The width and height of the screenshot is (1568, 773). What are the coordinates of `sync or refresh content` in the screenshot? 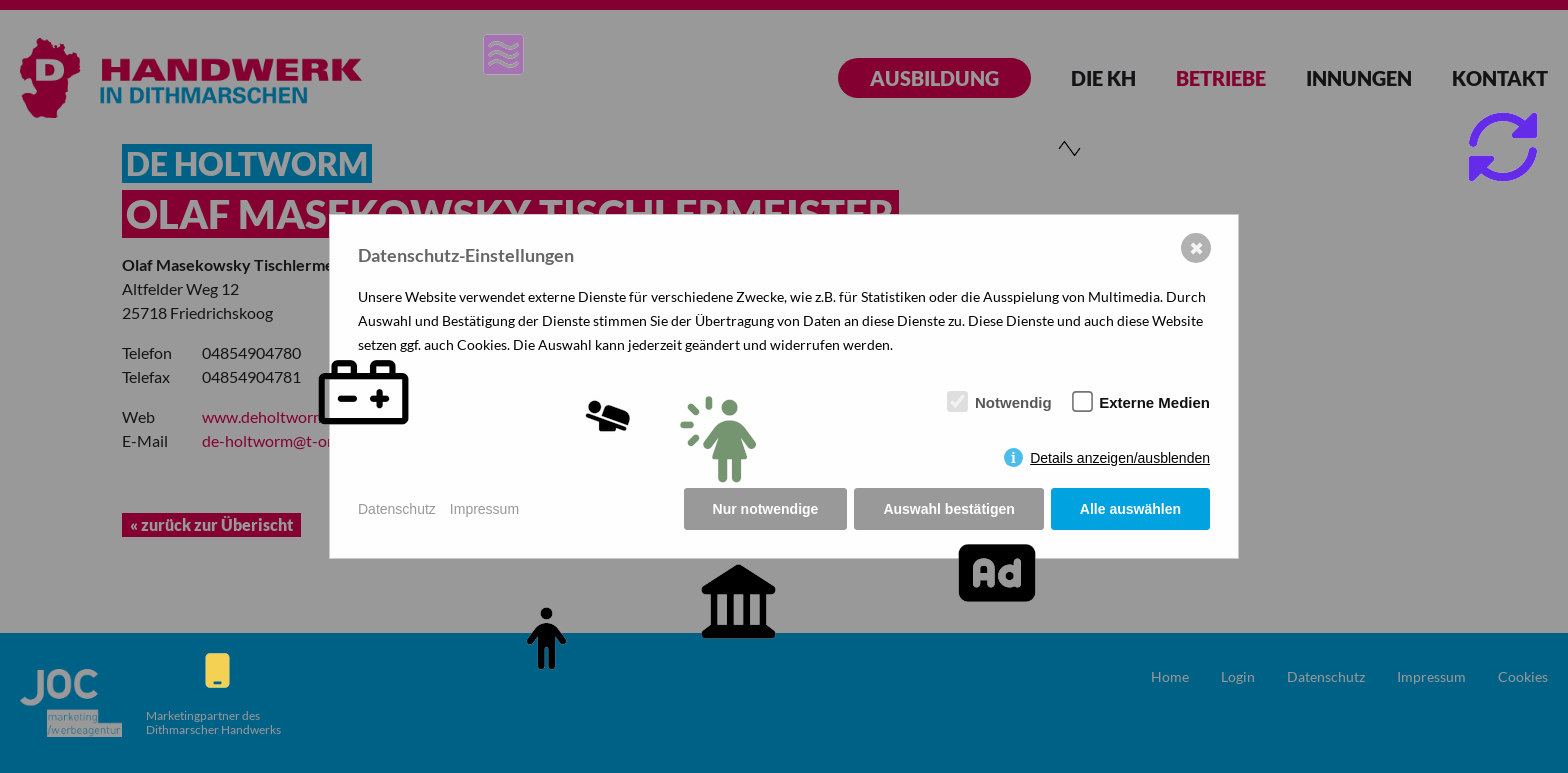 It's located at (1503, 147).